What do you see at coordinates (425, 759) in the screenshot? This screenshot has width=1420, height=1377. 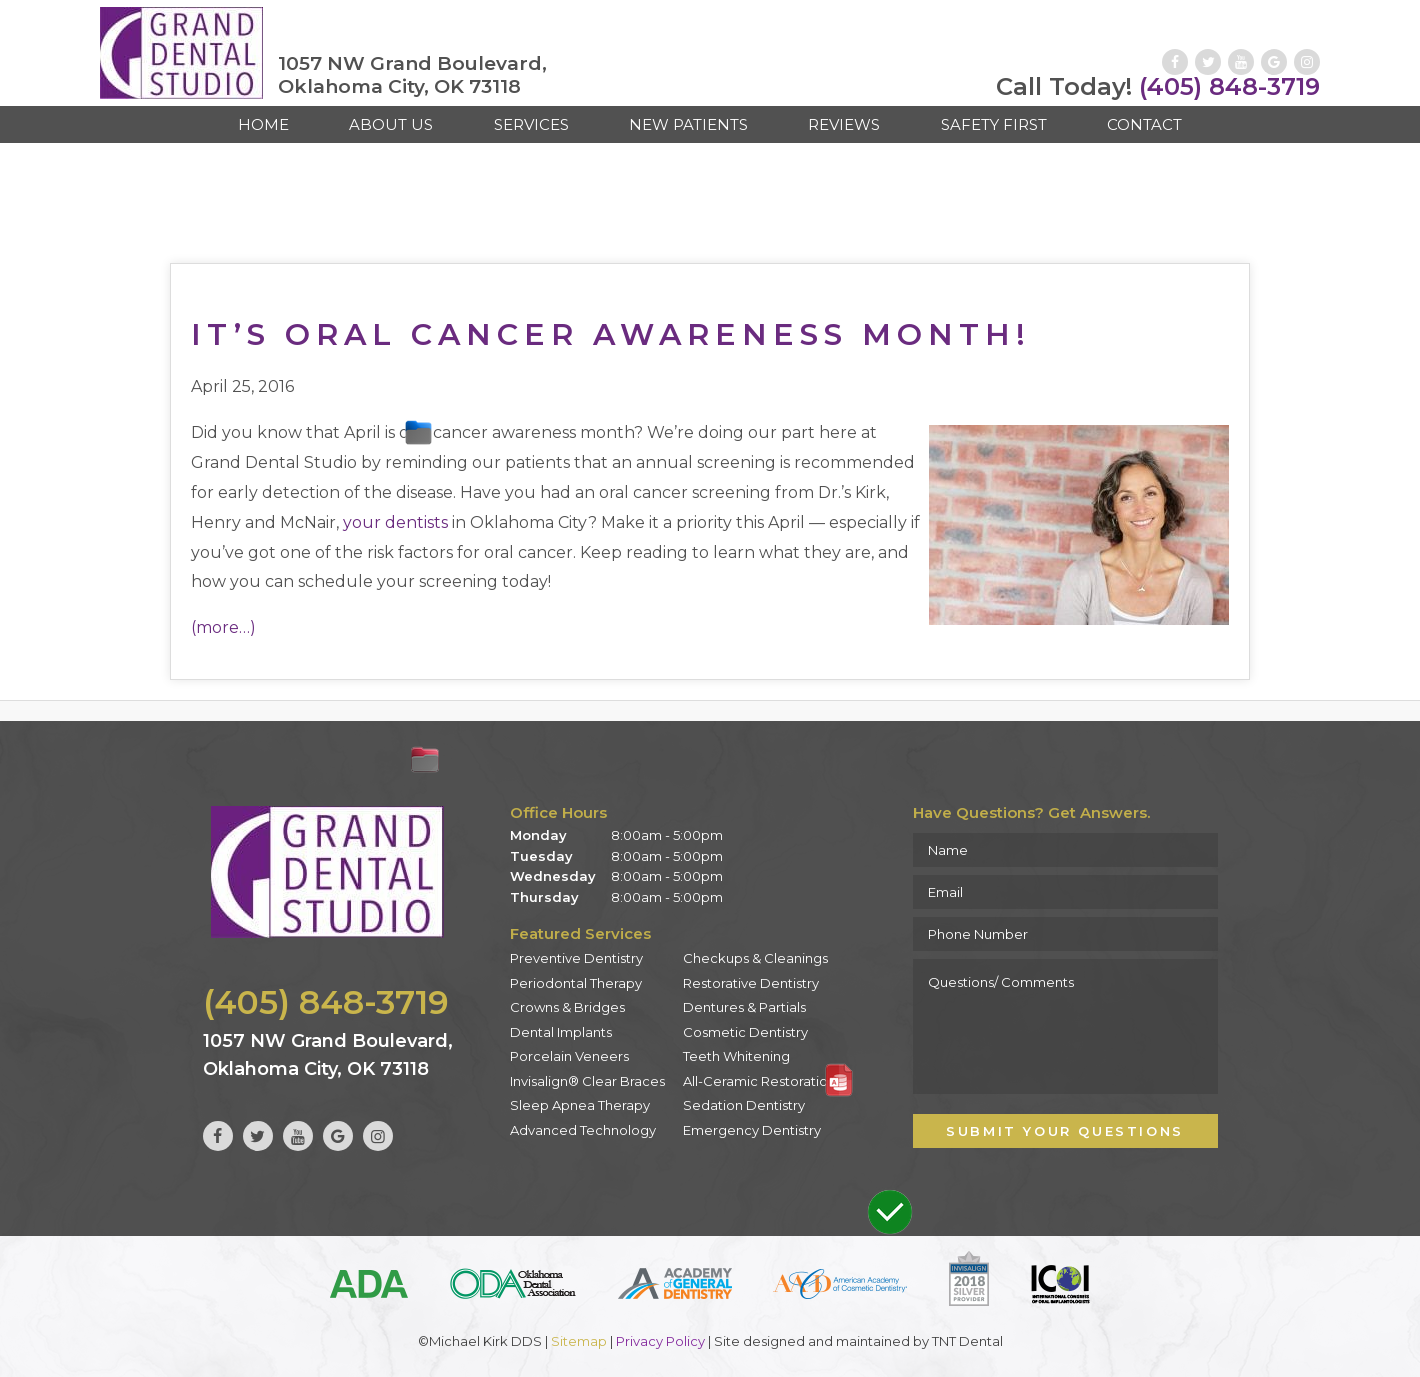 I see `drop files here to move them into this folder` at bounding box center [425, 759].